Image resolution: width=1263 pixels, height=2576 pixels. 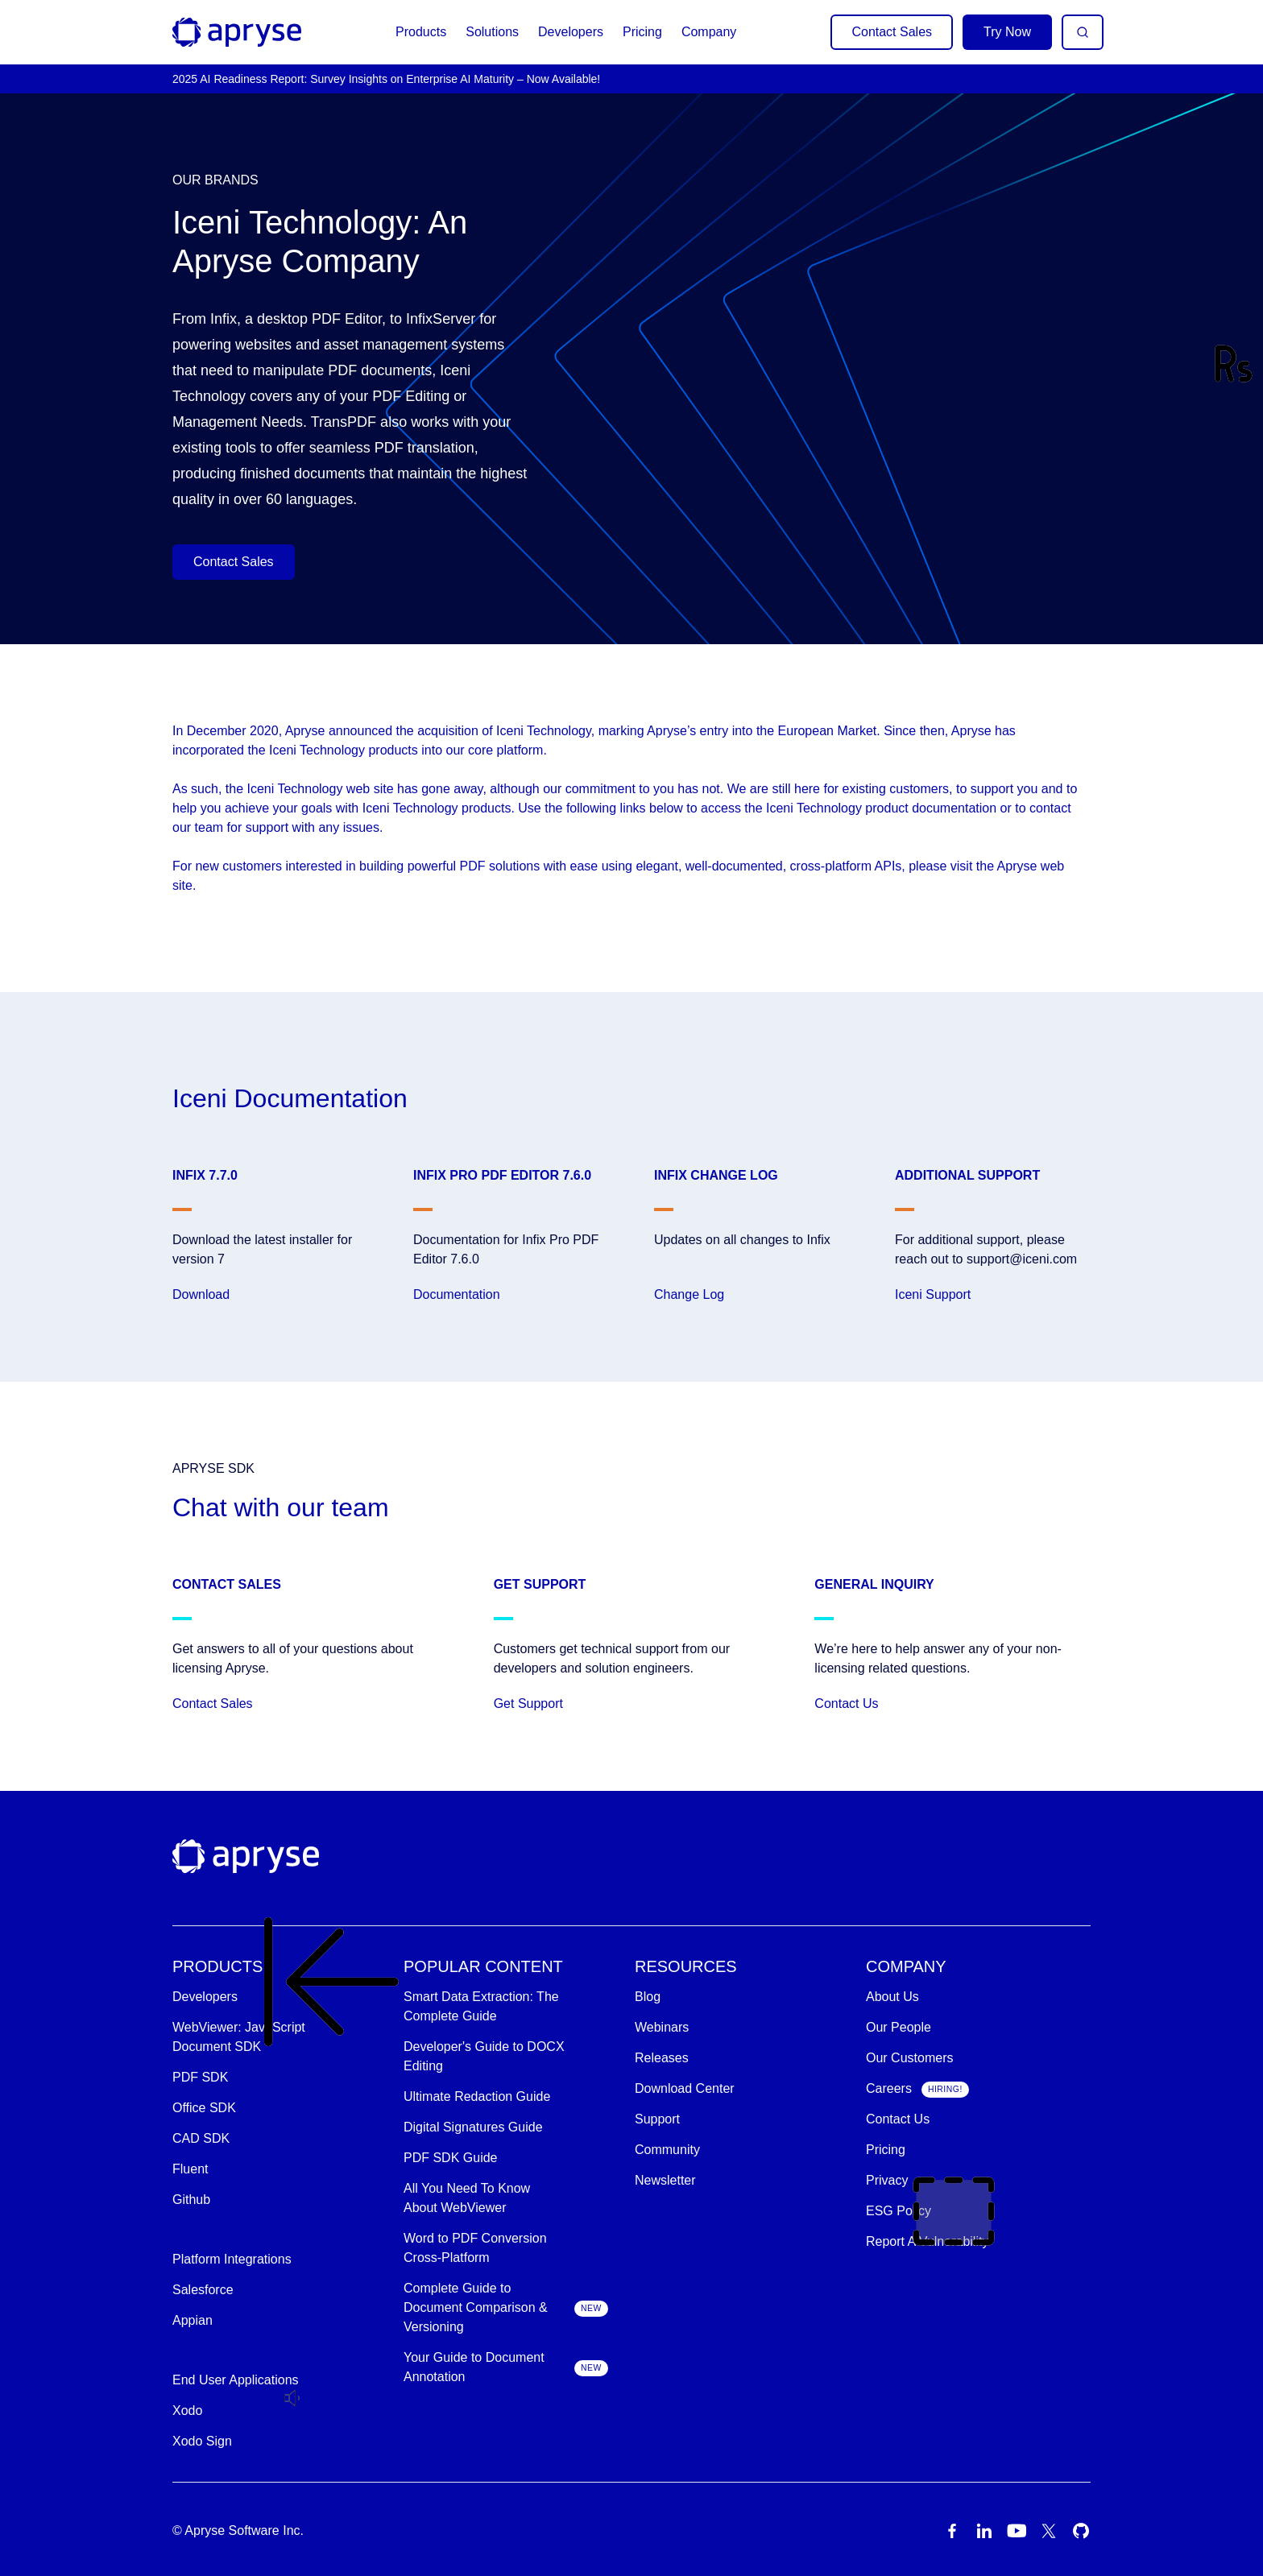 What do you see at coordinates (1233, 363) in the screenshot?
I see `indicates Indian rupee currency` at bounding box center [1233, 363].